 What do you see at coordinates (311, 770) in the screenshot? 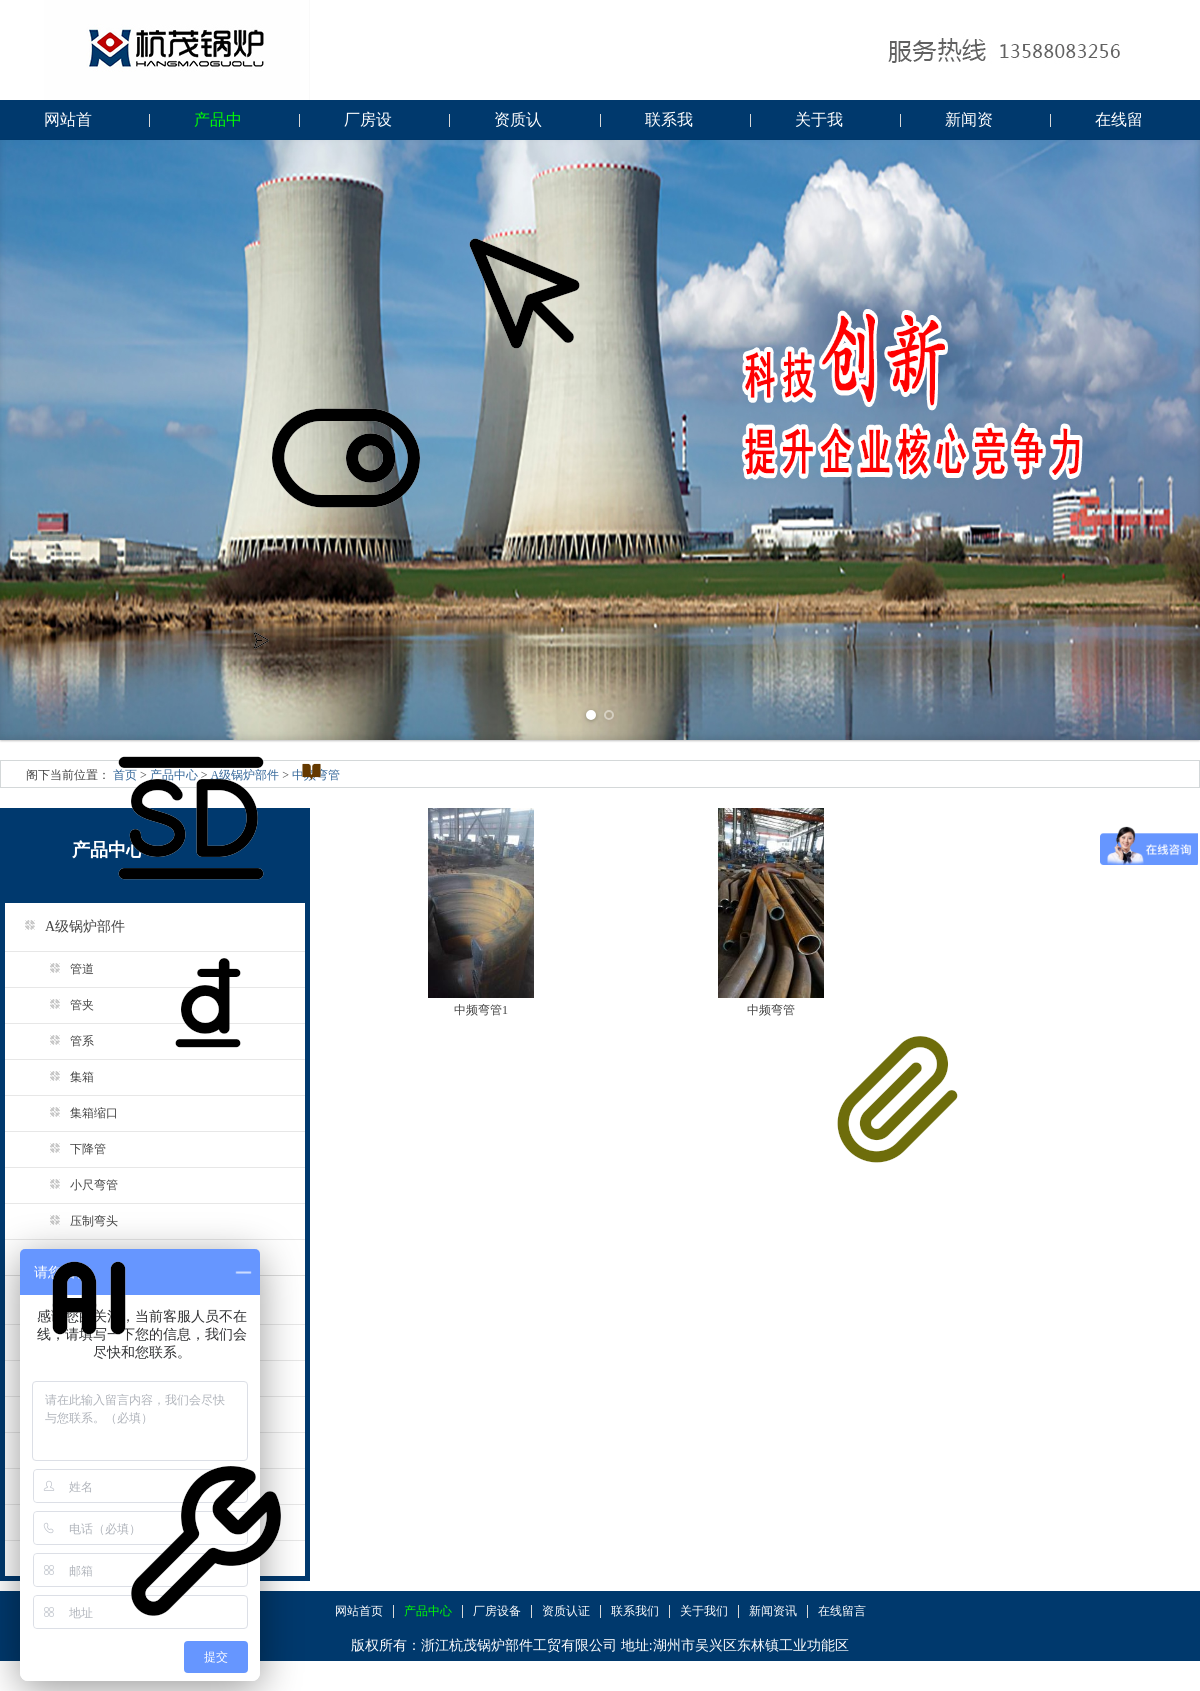
I see `open reading mode or e-reader` at bounding box center [311, 770].